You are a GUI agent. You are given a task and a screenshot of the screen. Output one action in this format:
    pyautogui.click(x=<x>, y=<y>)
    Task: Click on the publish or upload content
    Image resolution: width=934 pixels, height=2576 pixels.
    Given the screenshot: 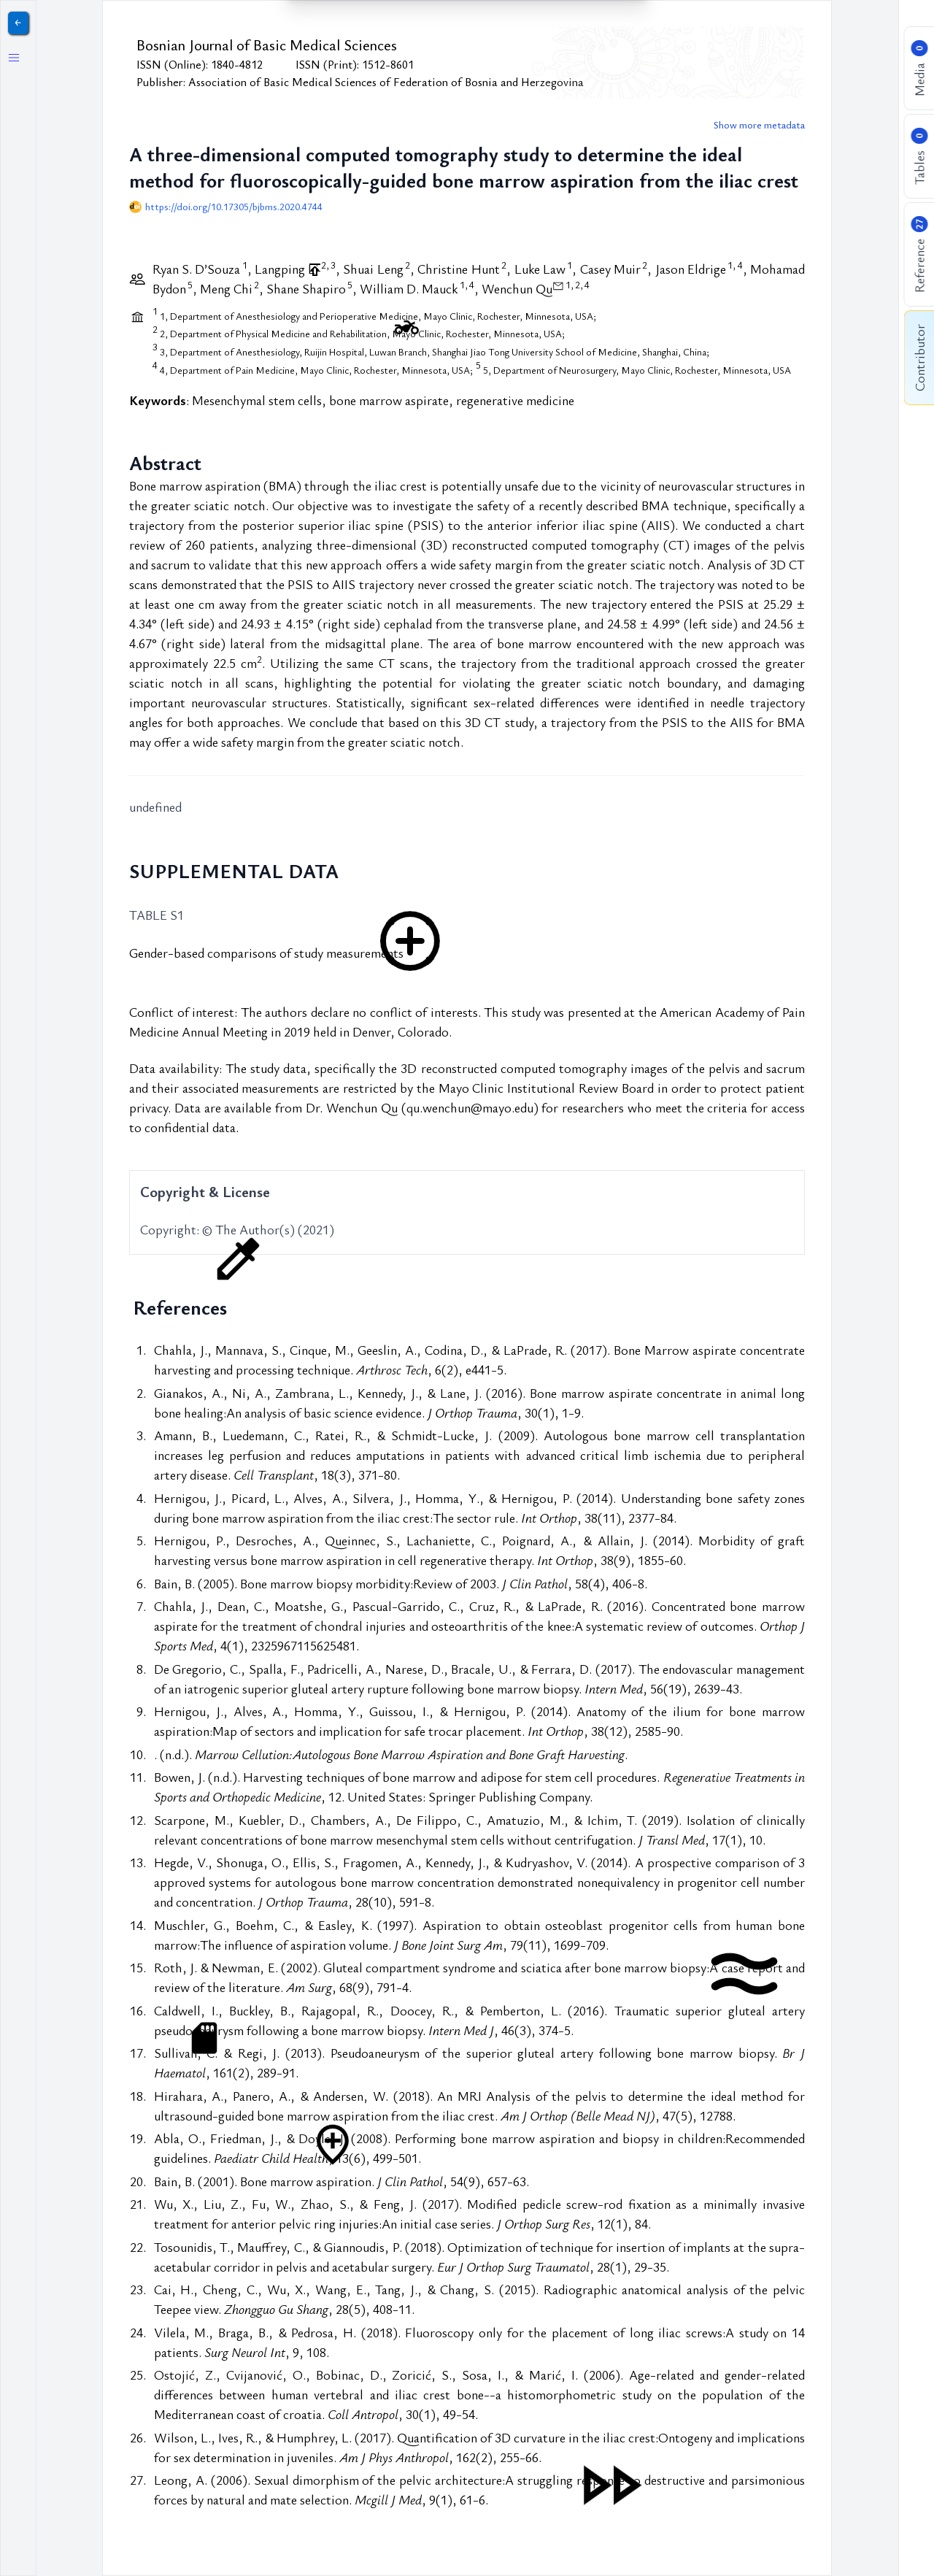 What is the action you would take?
    pyautogui.click(x=314, y=269)
    